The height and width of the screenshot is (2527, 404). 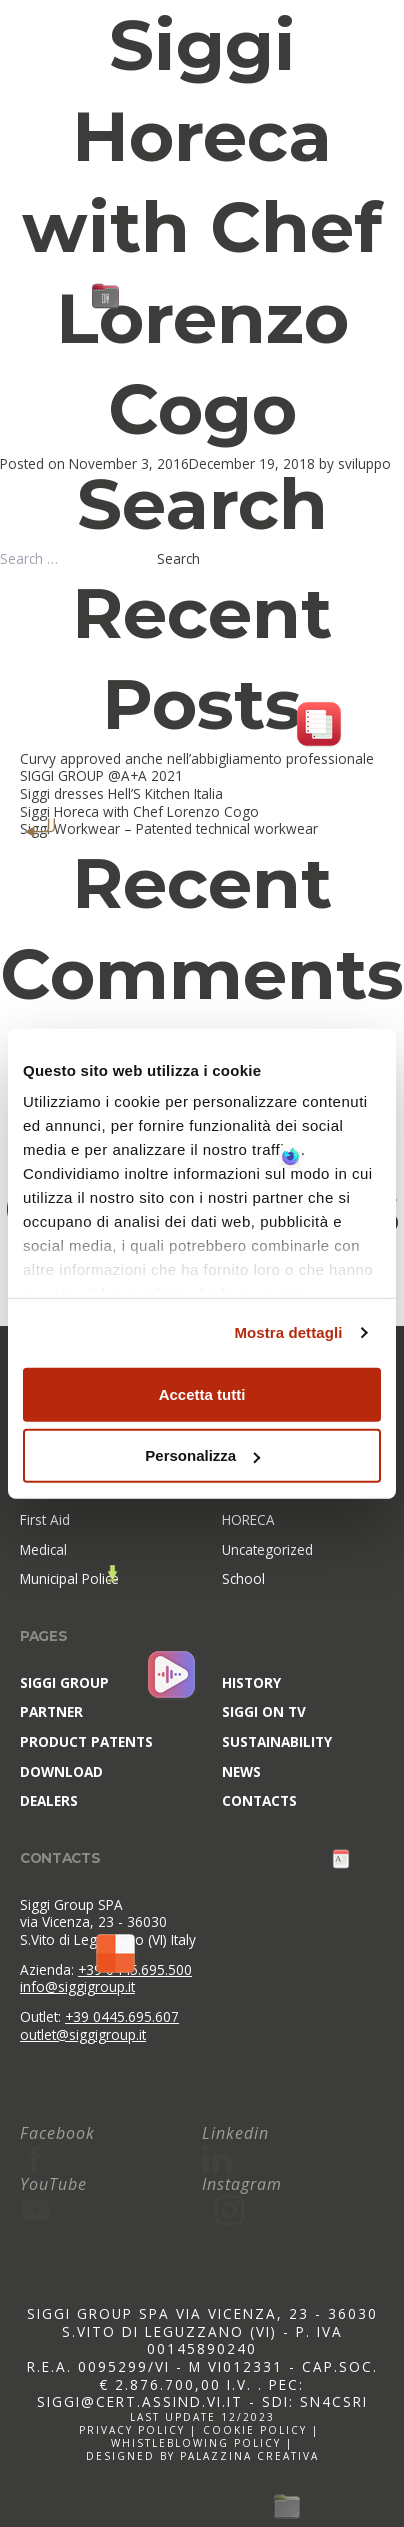 What do you see at coordinates (105, 295) in the screenshot?
I see `open templates folder` at bounding box center [105, 295].